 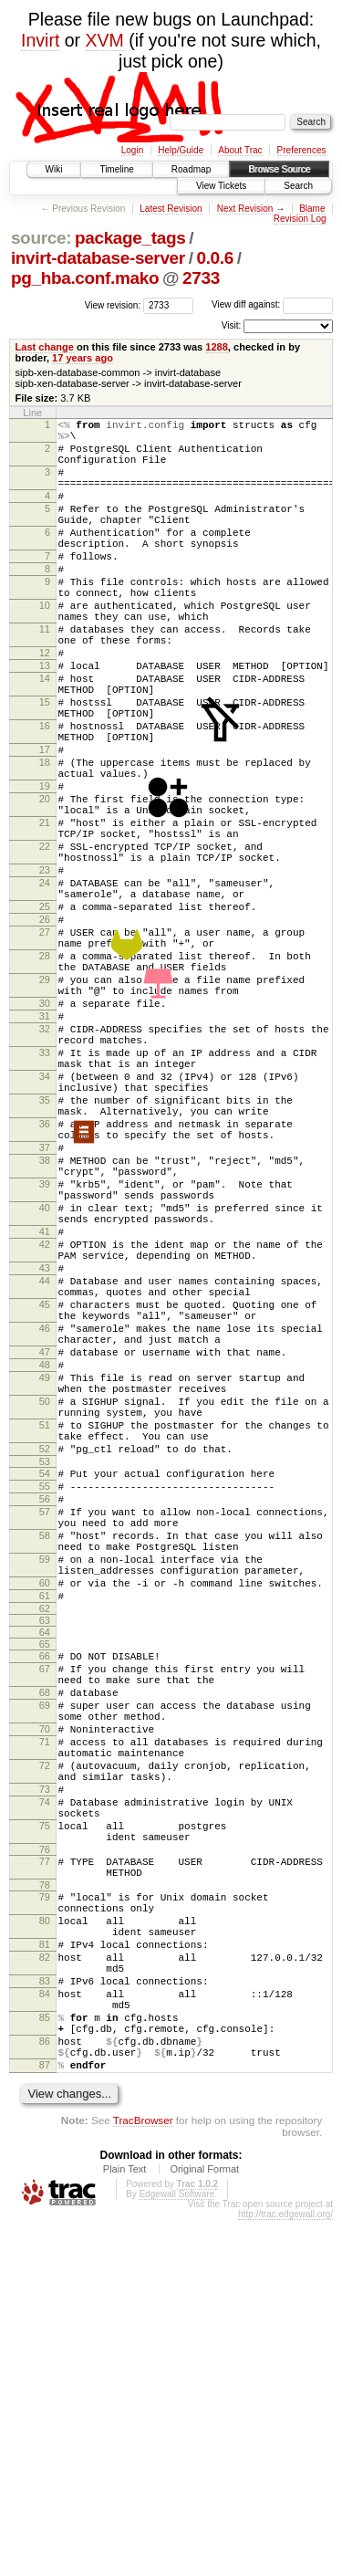 I want to click on clear all active filters, so click(x=220, y=720).